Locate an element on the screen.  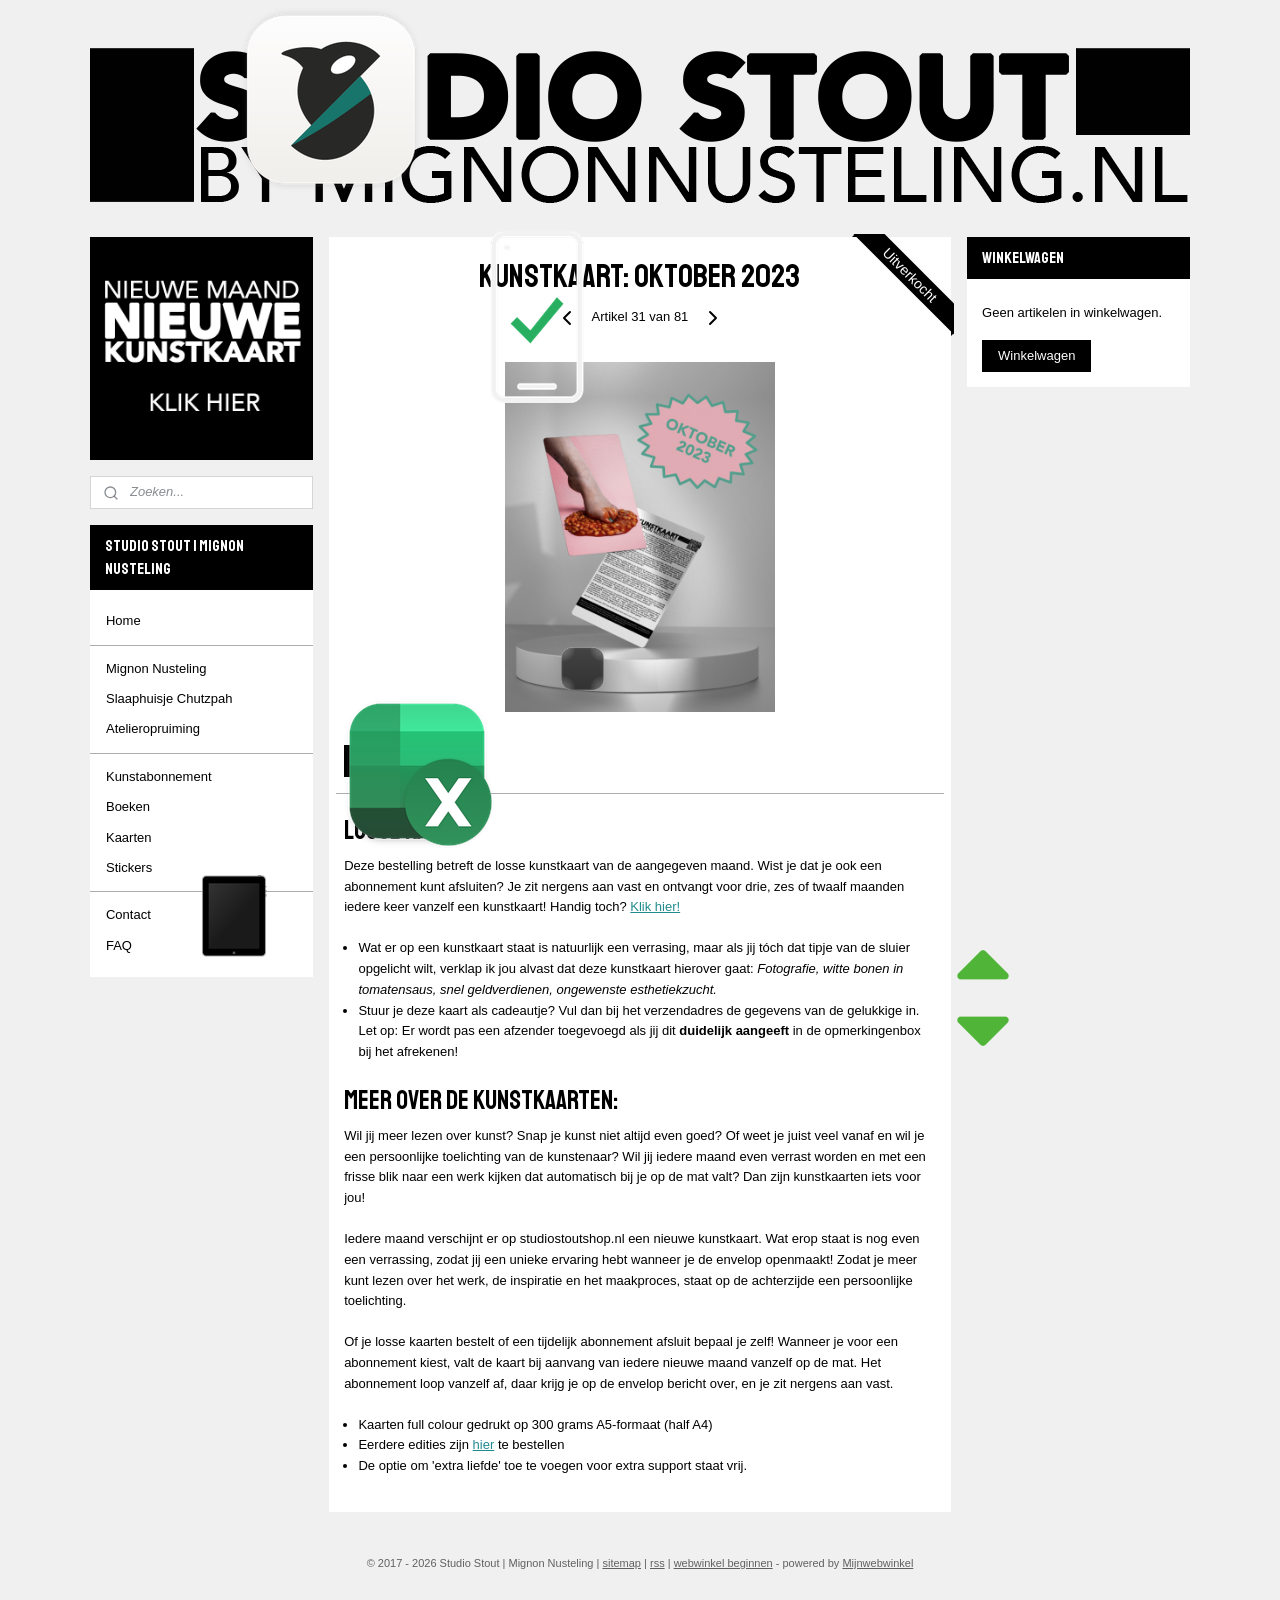
smartphone successfully connected is located at coordinates (537, 317).